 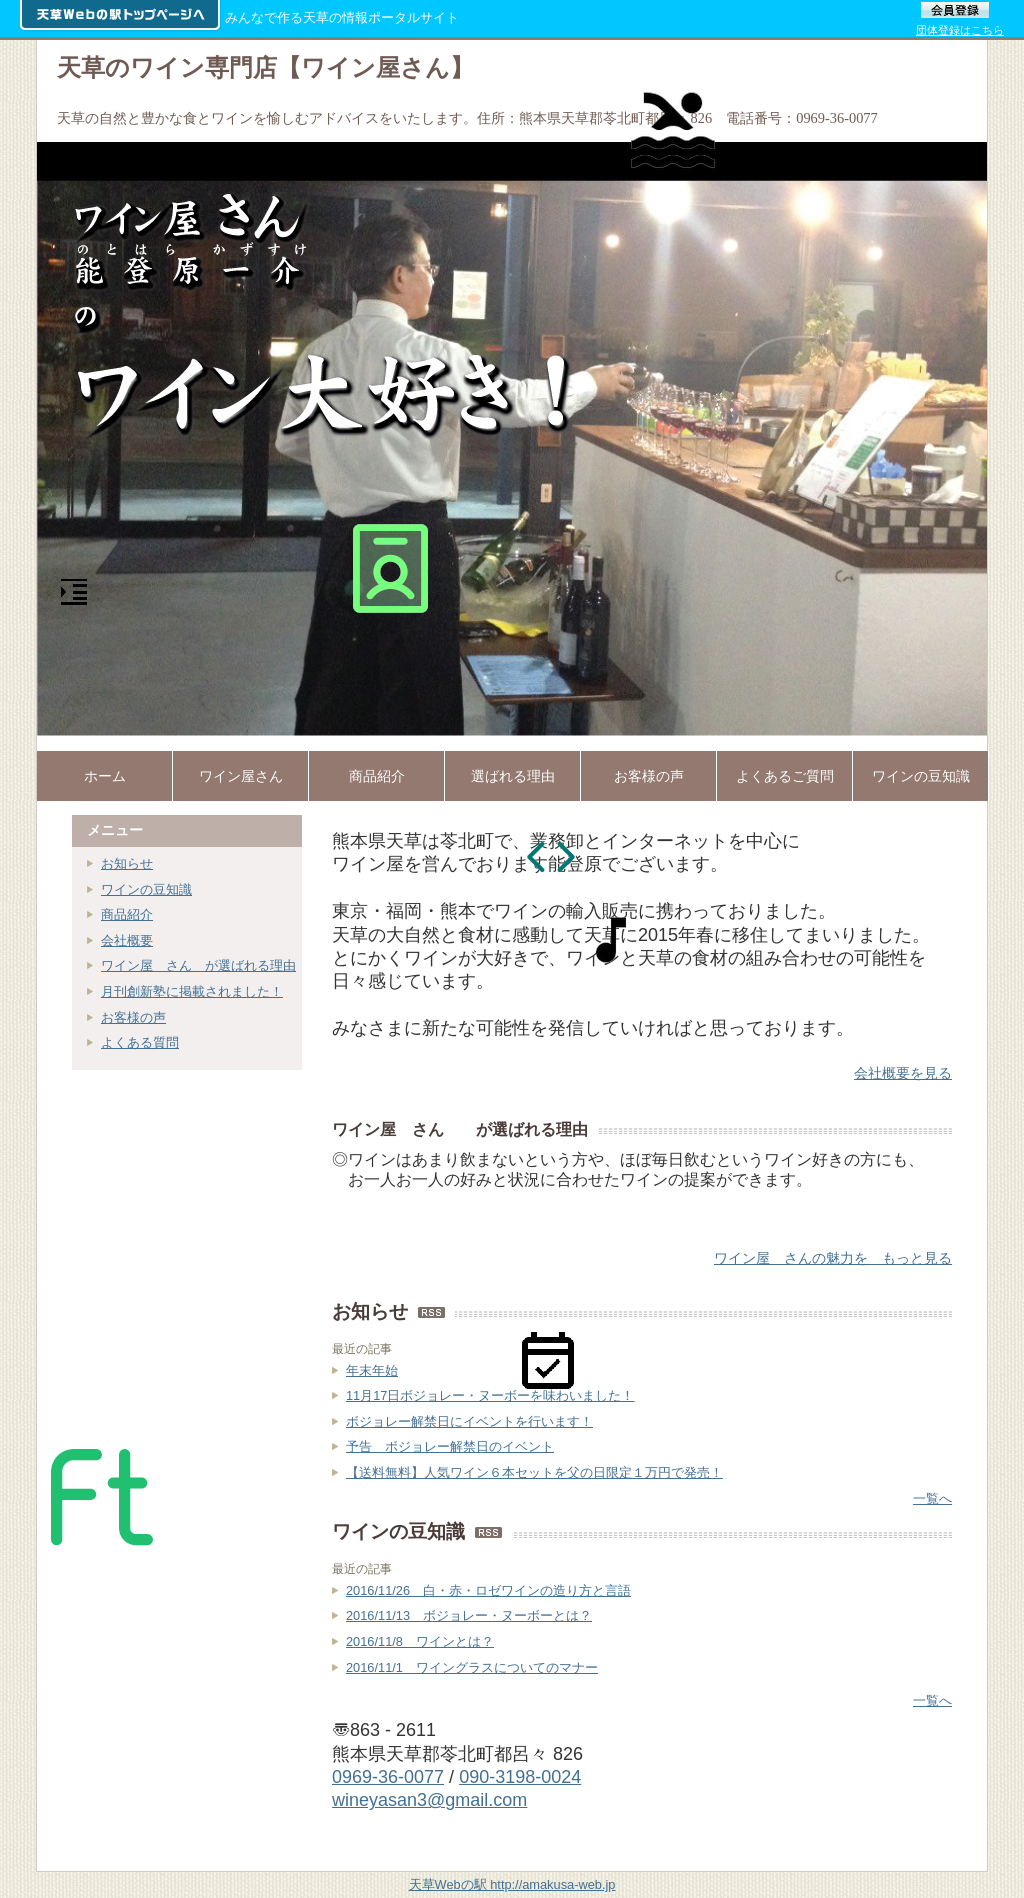 I want to click on view your profile or identification details, so click(x=390, y=568).